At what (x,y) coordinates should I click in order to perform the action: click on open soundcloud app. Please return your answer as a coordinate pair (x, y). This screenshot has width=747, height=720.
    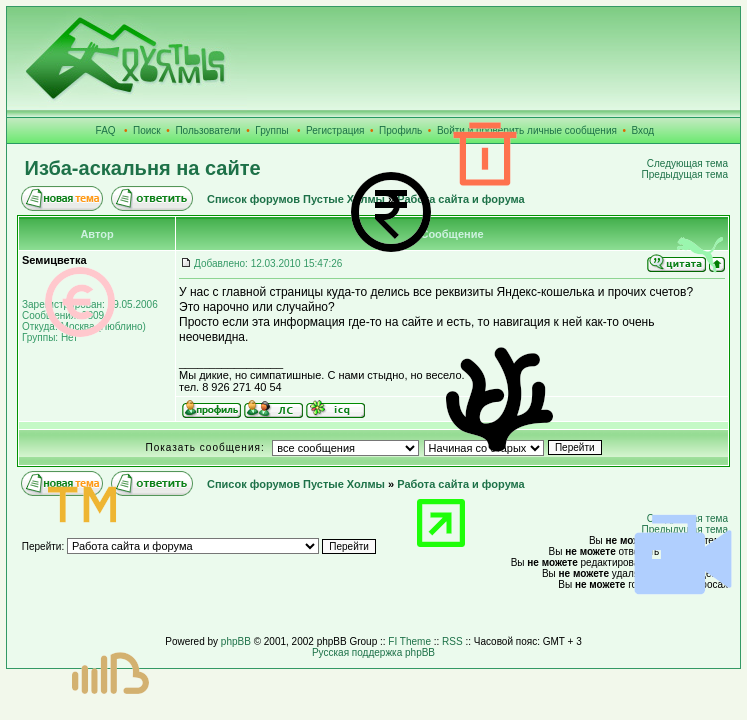
    Looking at the image, I should click on (110, 671).